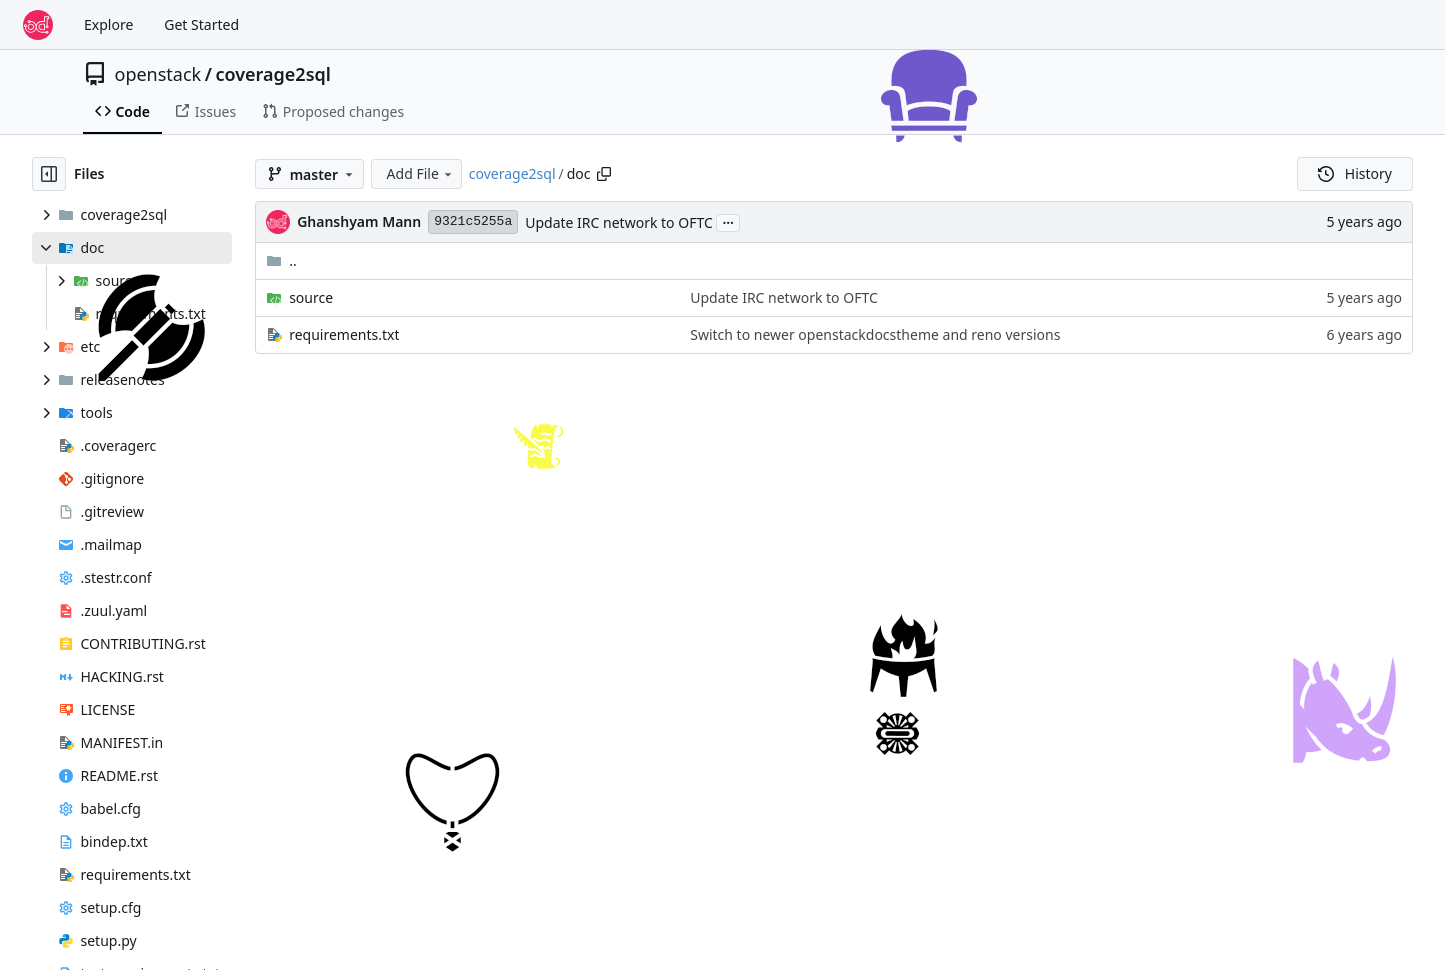 This screenshot has width=1445, height=970. I want to click on browse furniture or home decor items, so click(929, 96).